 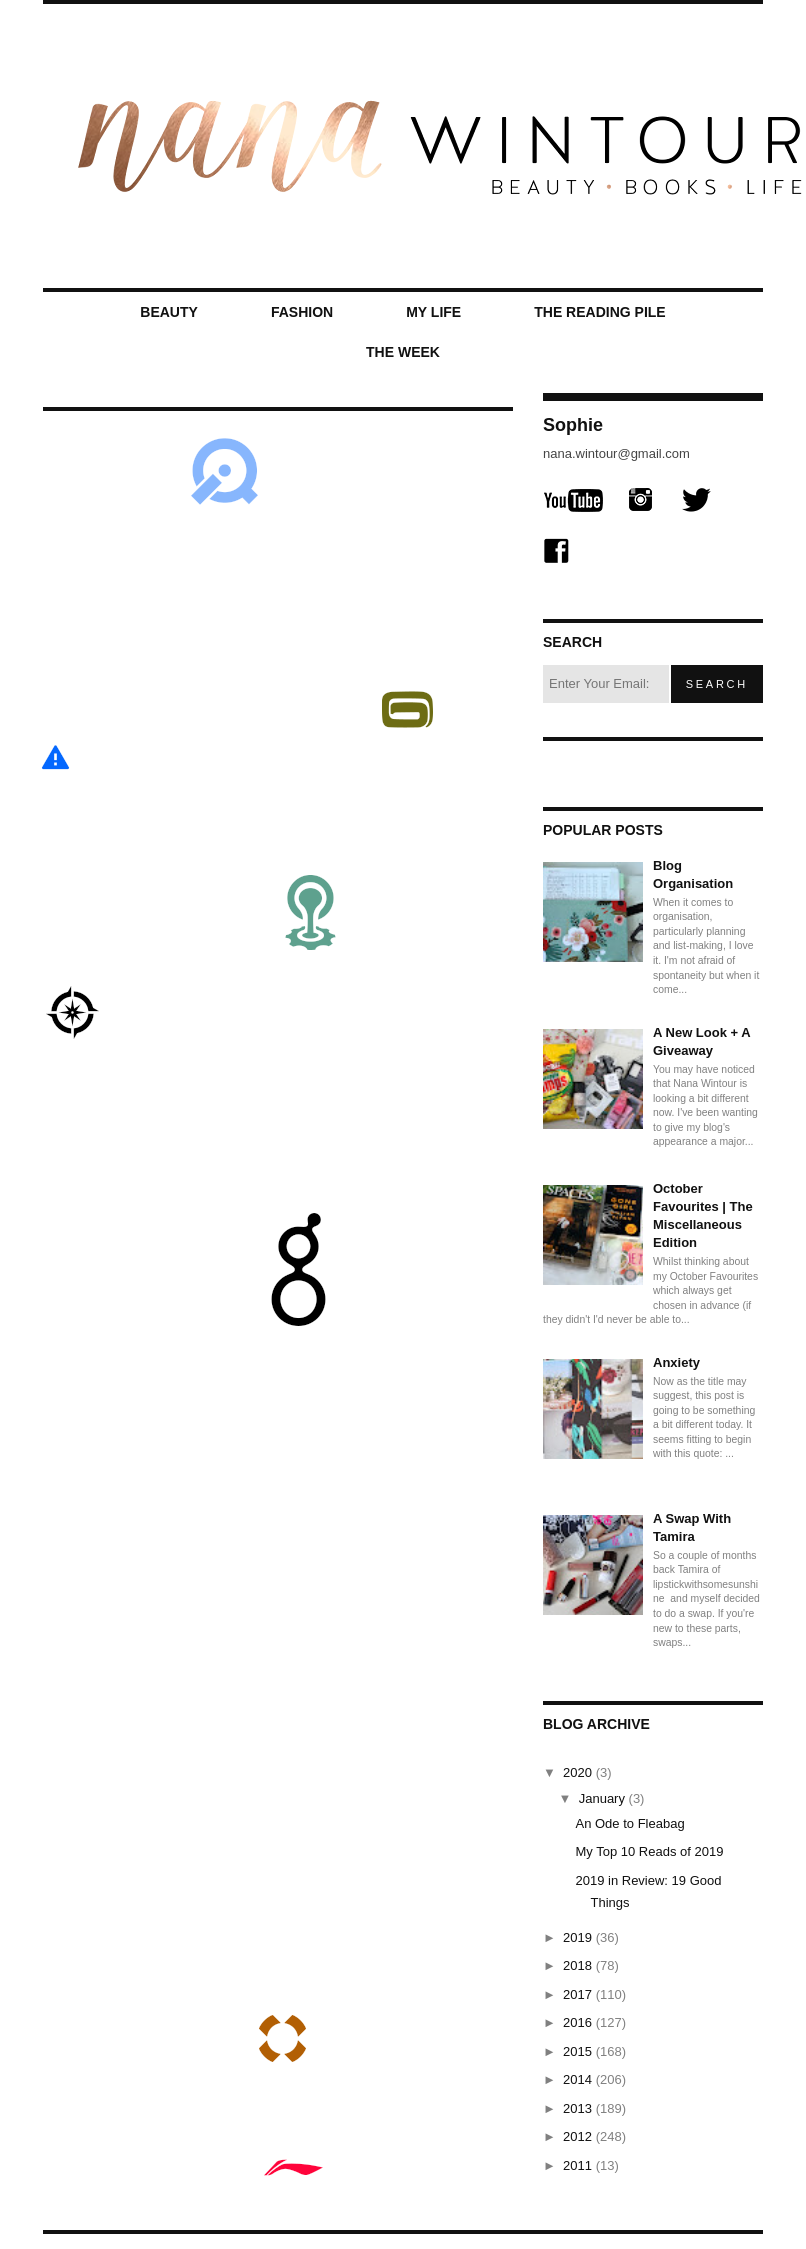 I want to click on open the Gameloft game launcher, so click(x=407, y=709).